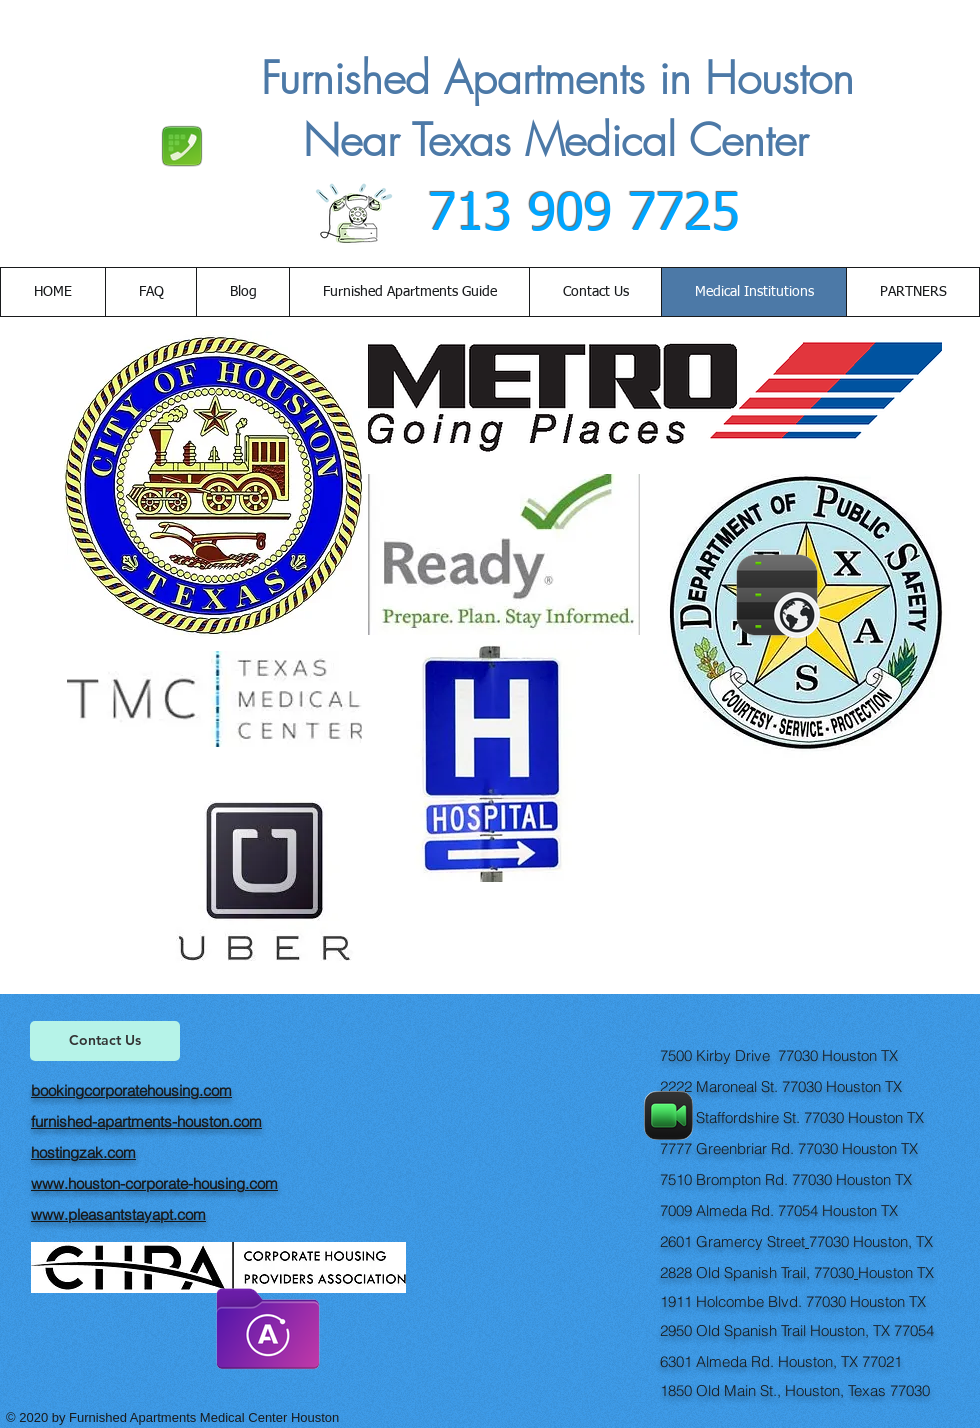 The height and width of the screenshot is (1428, 980). What do you see at coordinates (777, 595) in the screenshot?
I see `configure web server network settings` at bounding box center [777, 595].